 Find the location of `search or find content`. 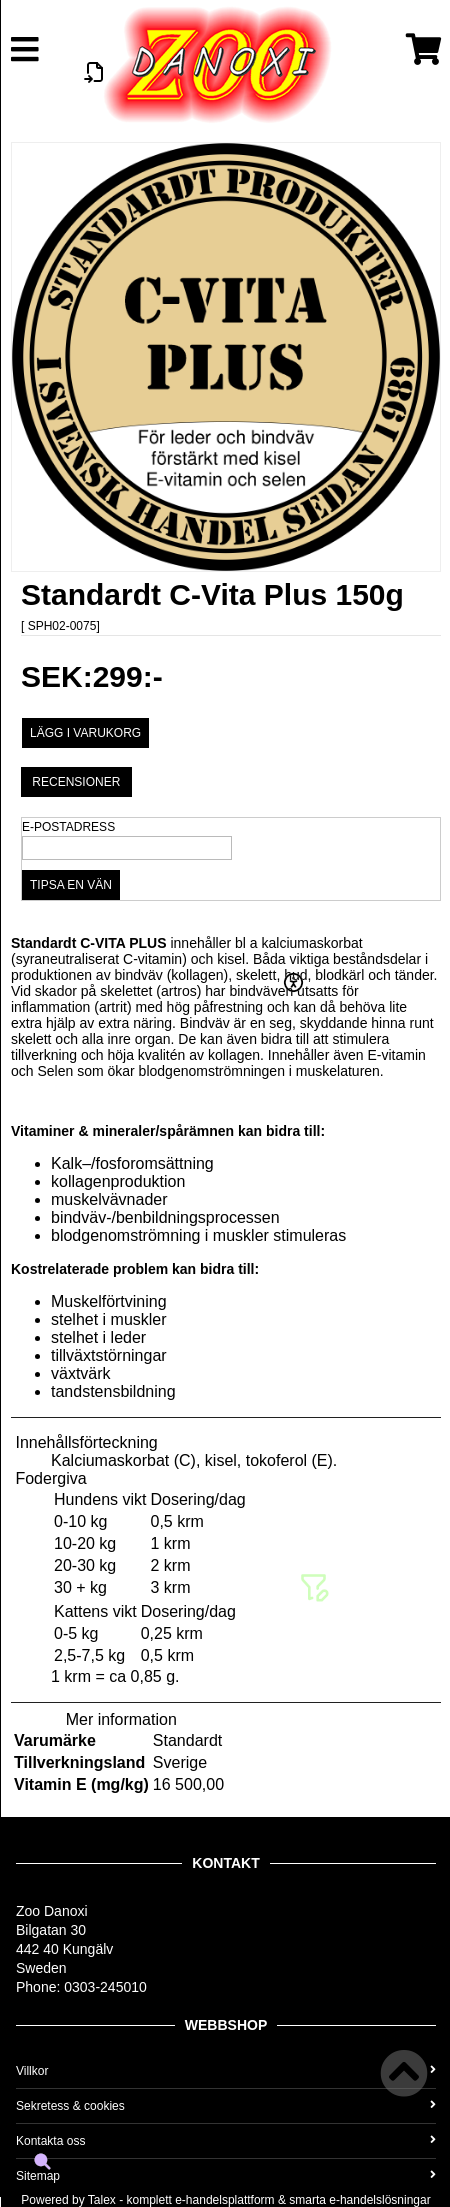

search or find content is located at coordinates (42, 2161).